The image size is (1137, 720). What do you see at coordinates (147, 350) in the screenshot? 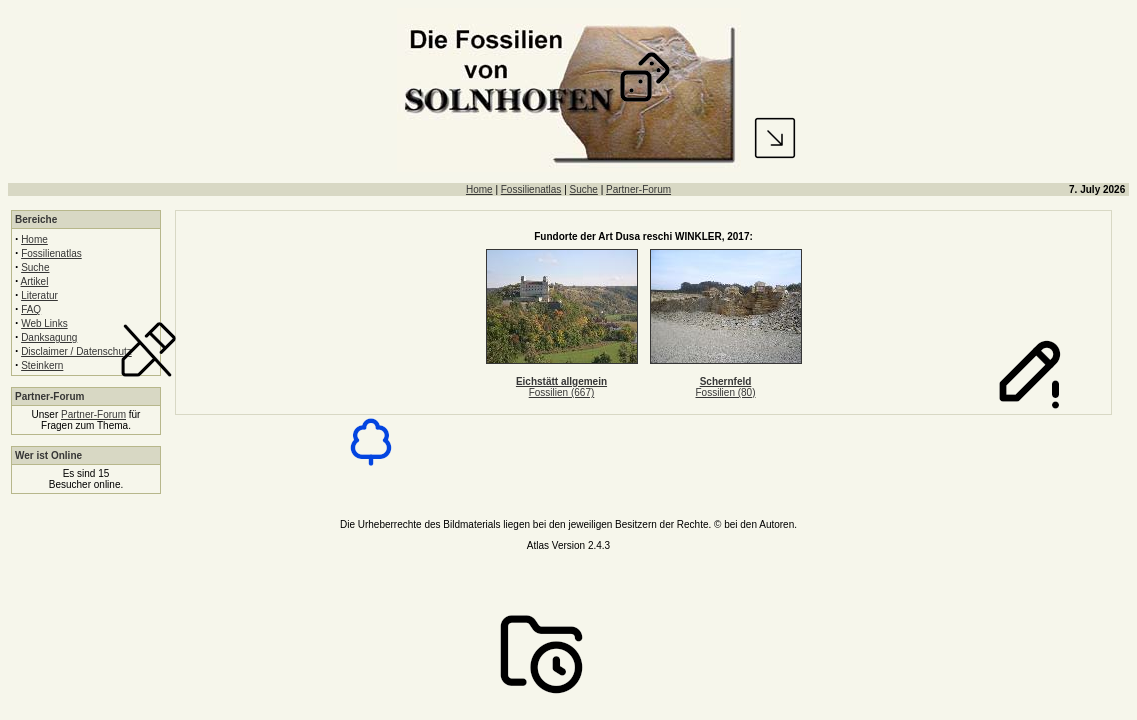
I see `editing is disabled` at bounding box center [147, 350].